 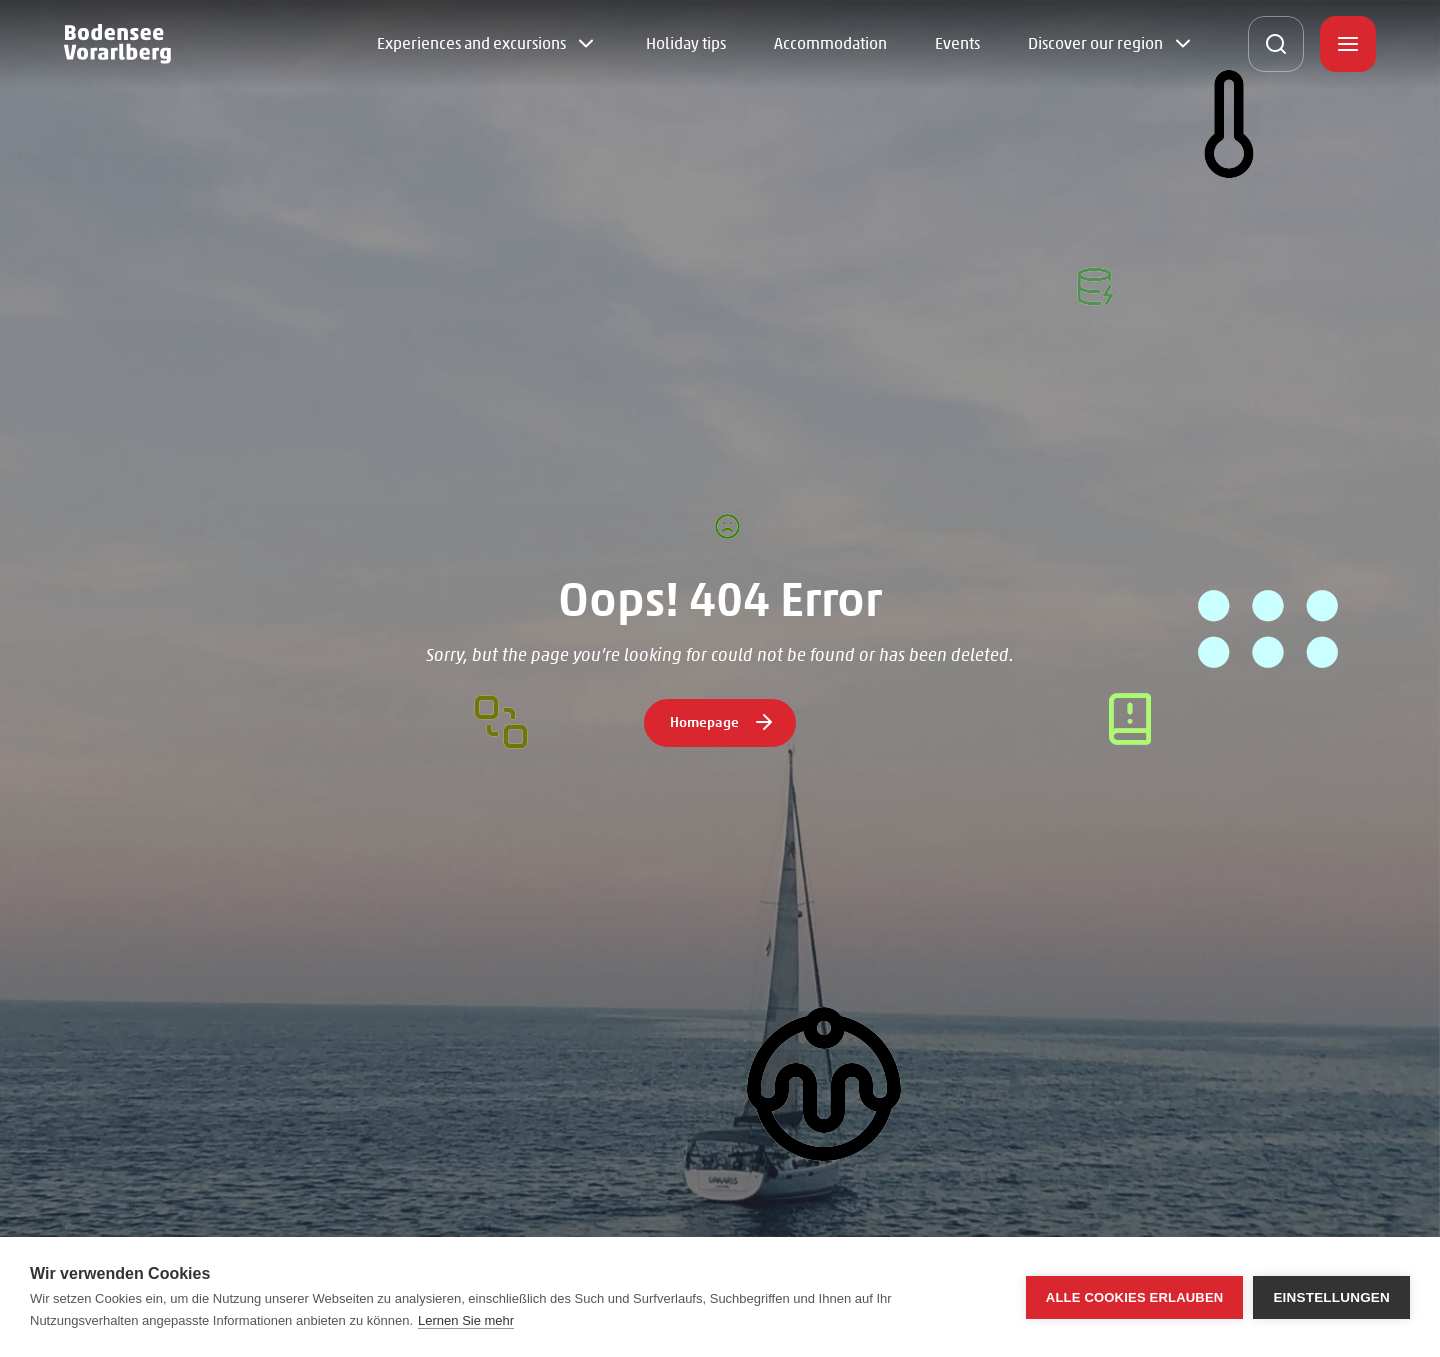 What do you see at coordinates (727, 526) in the screenshot?
I see `submit negative feedback or rating` at bounding box center [727, 526].